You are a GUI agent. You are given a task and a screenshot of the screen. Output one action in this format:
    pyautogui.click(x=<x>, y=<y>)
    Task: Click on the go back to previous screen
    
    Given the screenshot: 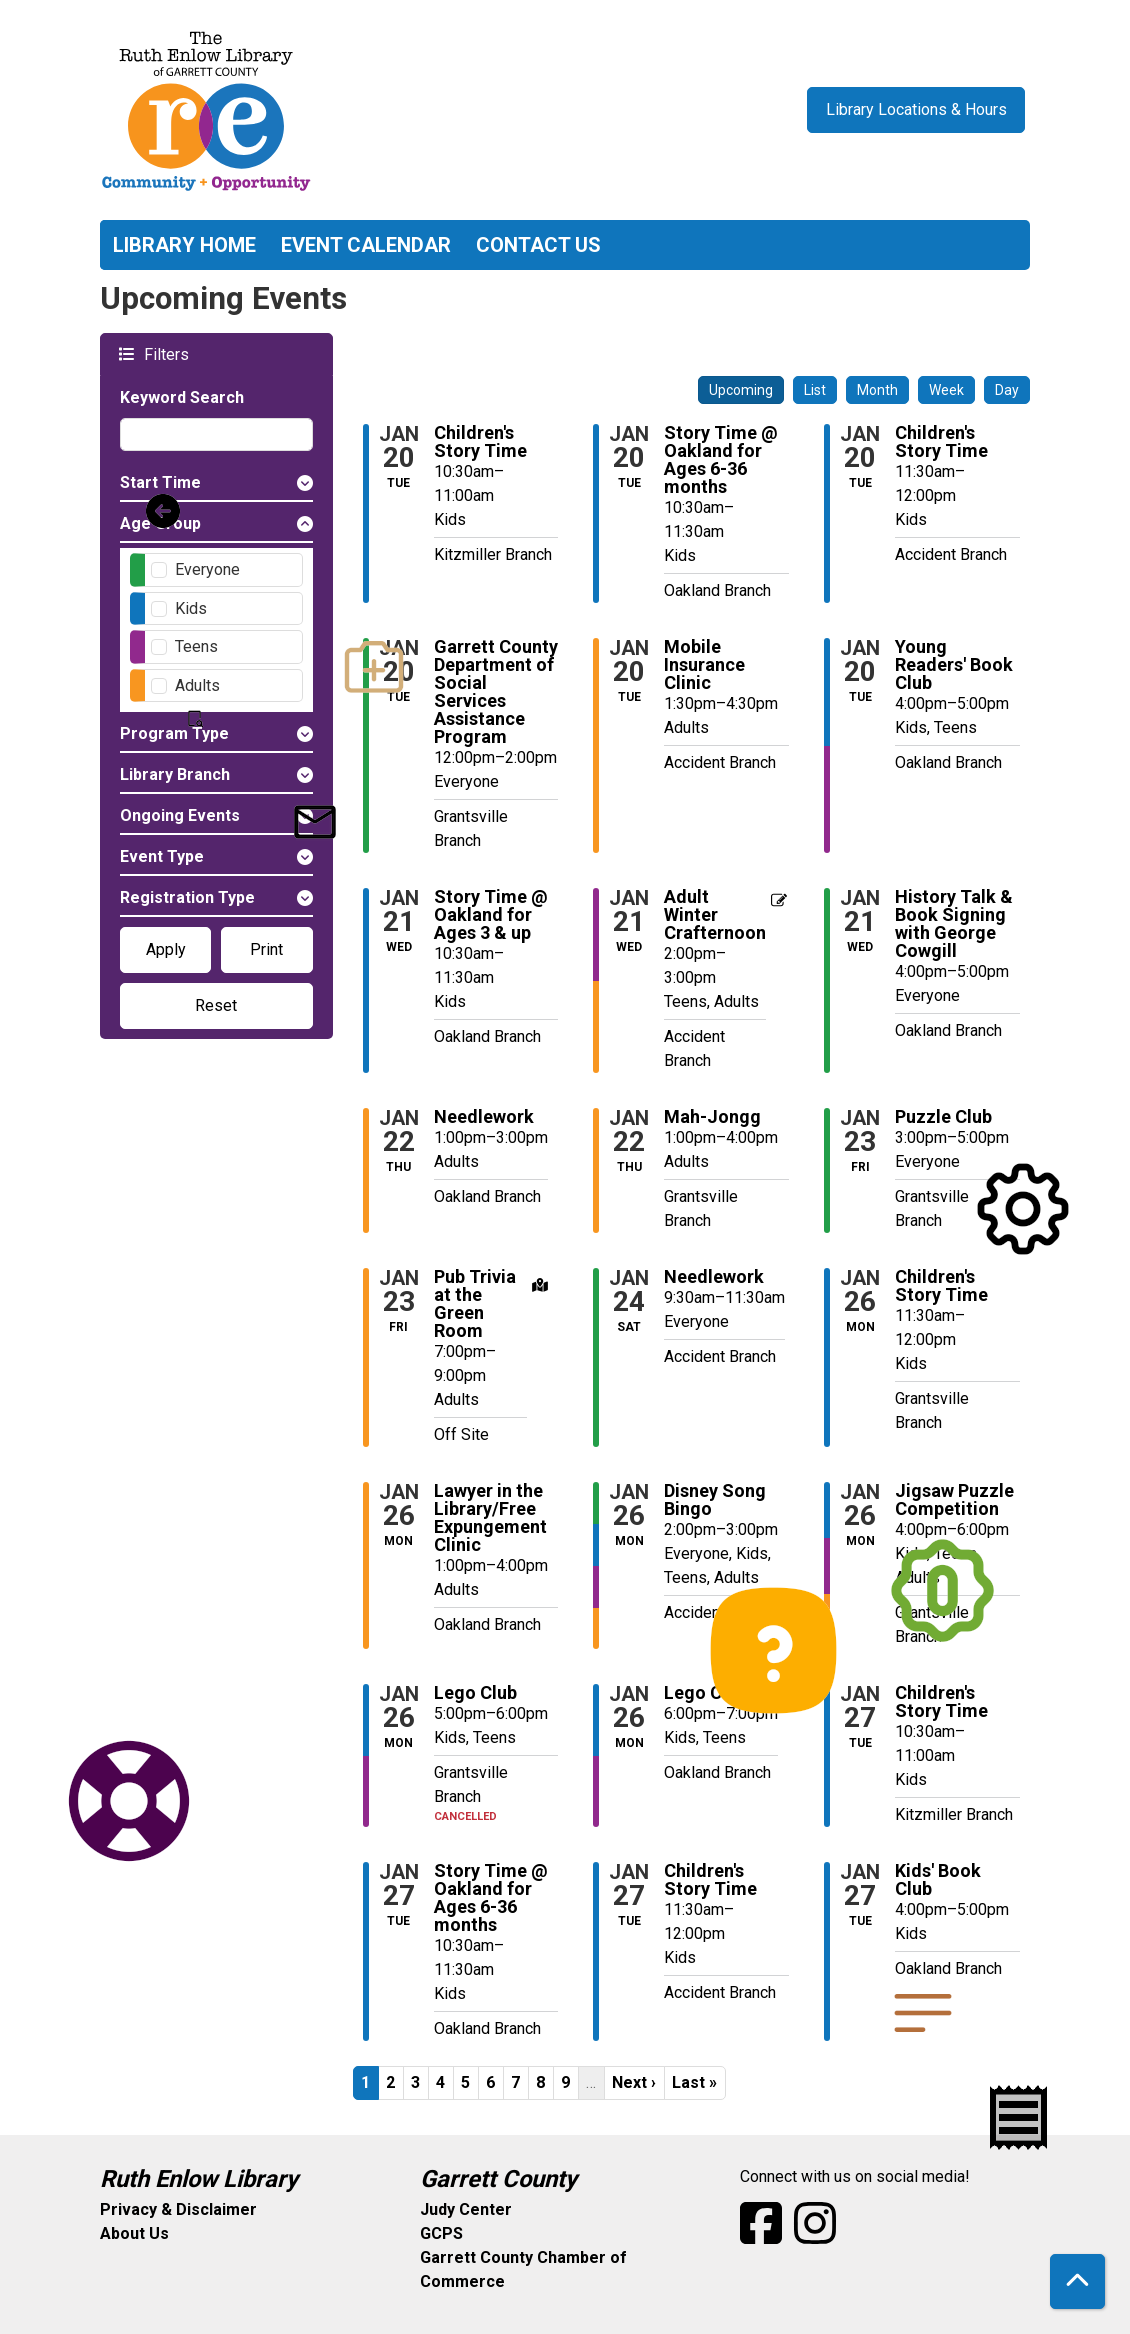 What is the action you would take?
    pyautogui.click(x=163, y=511)
    